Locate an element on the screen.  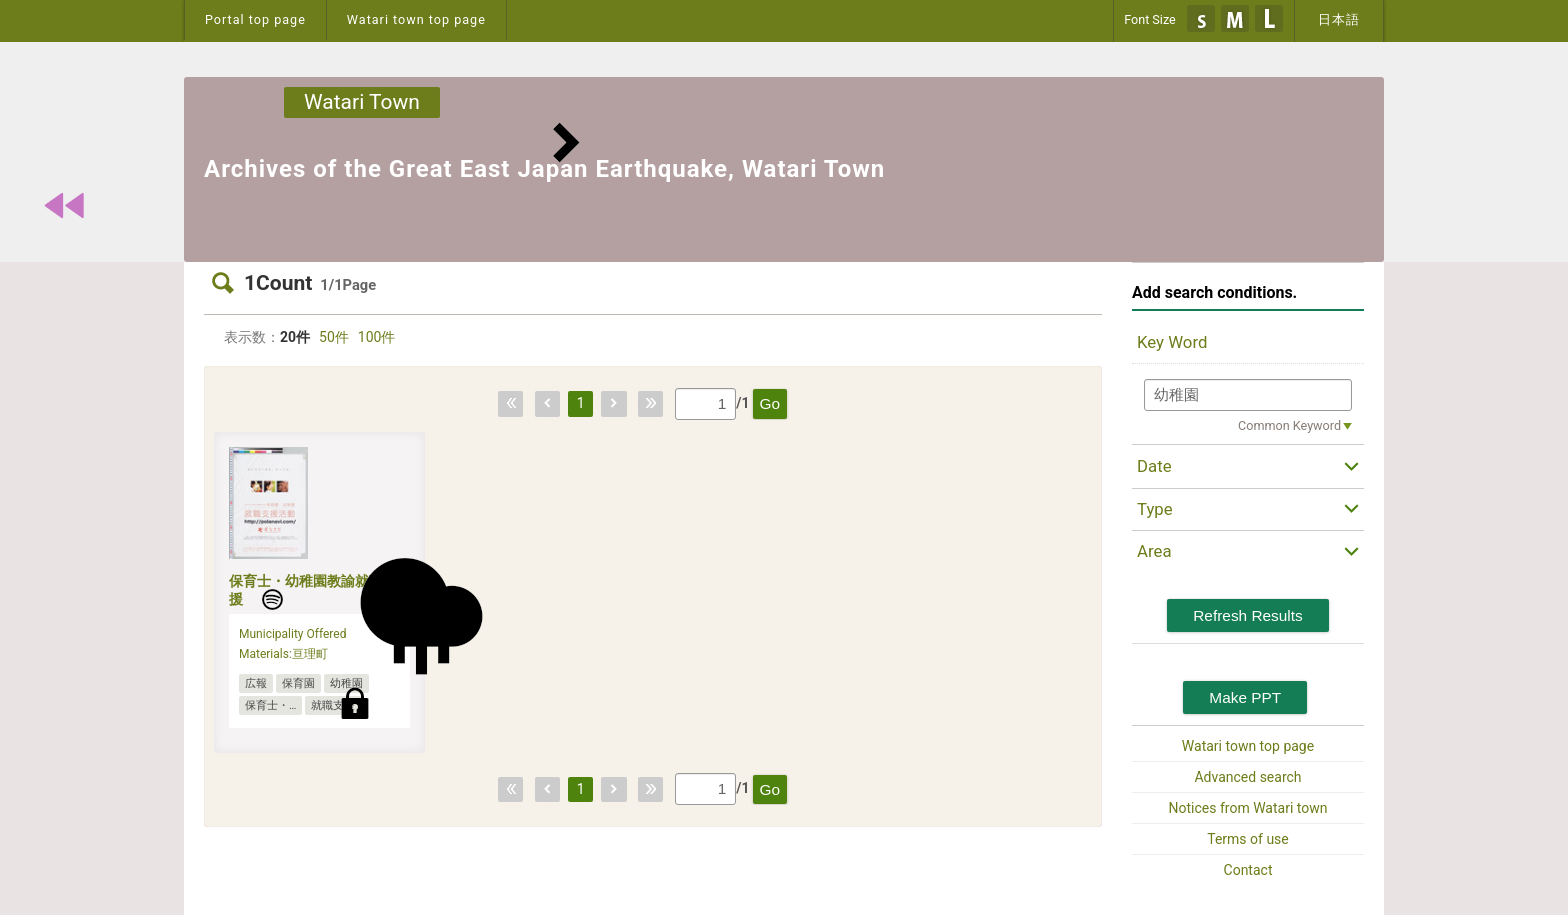
rewind or skip backward in media playback is located at coordinates (65, 205).